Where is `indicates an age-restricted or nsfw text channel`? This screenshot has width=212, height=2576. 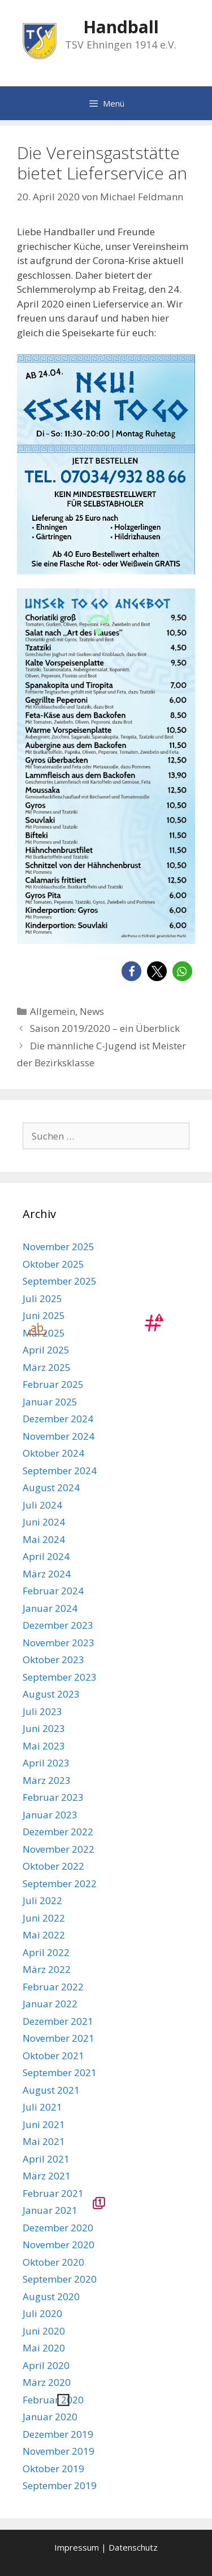 indicates an age-restricted or nsfw text channel is located at coordinates (153, 1323).